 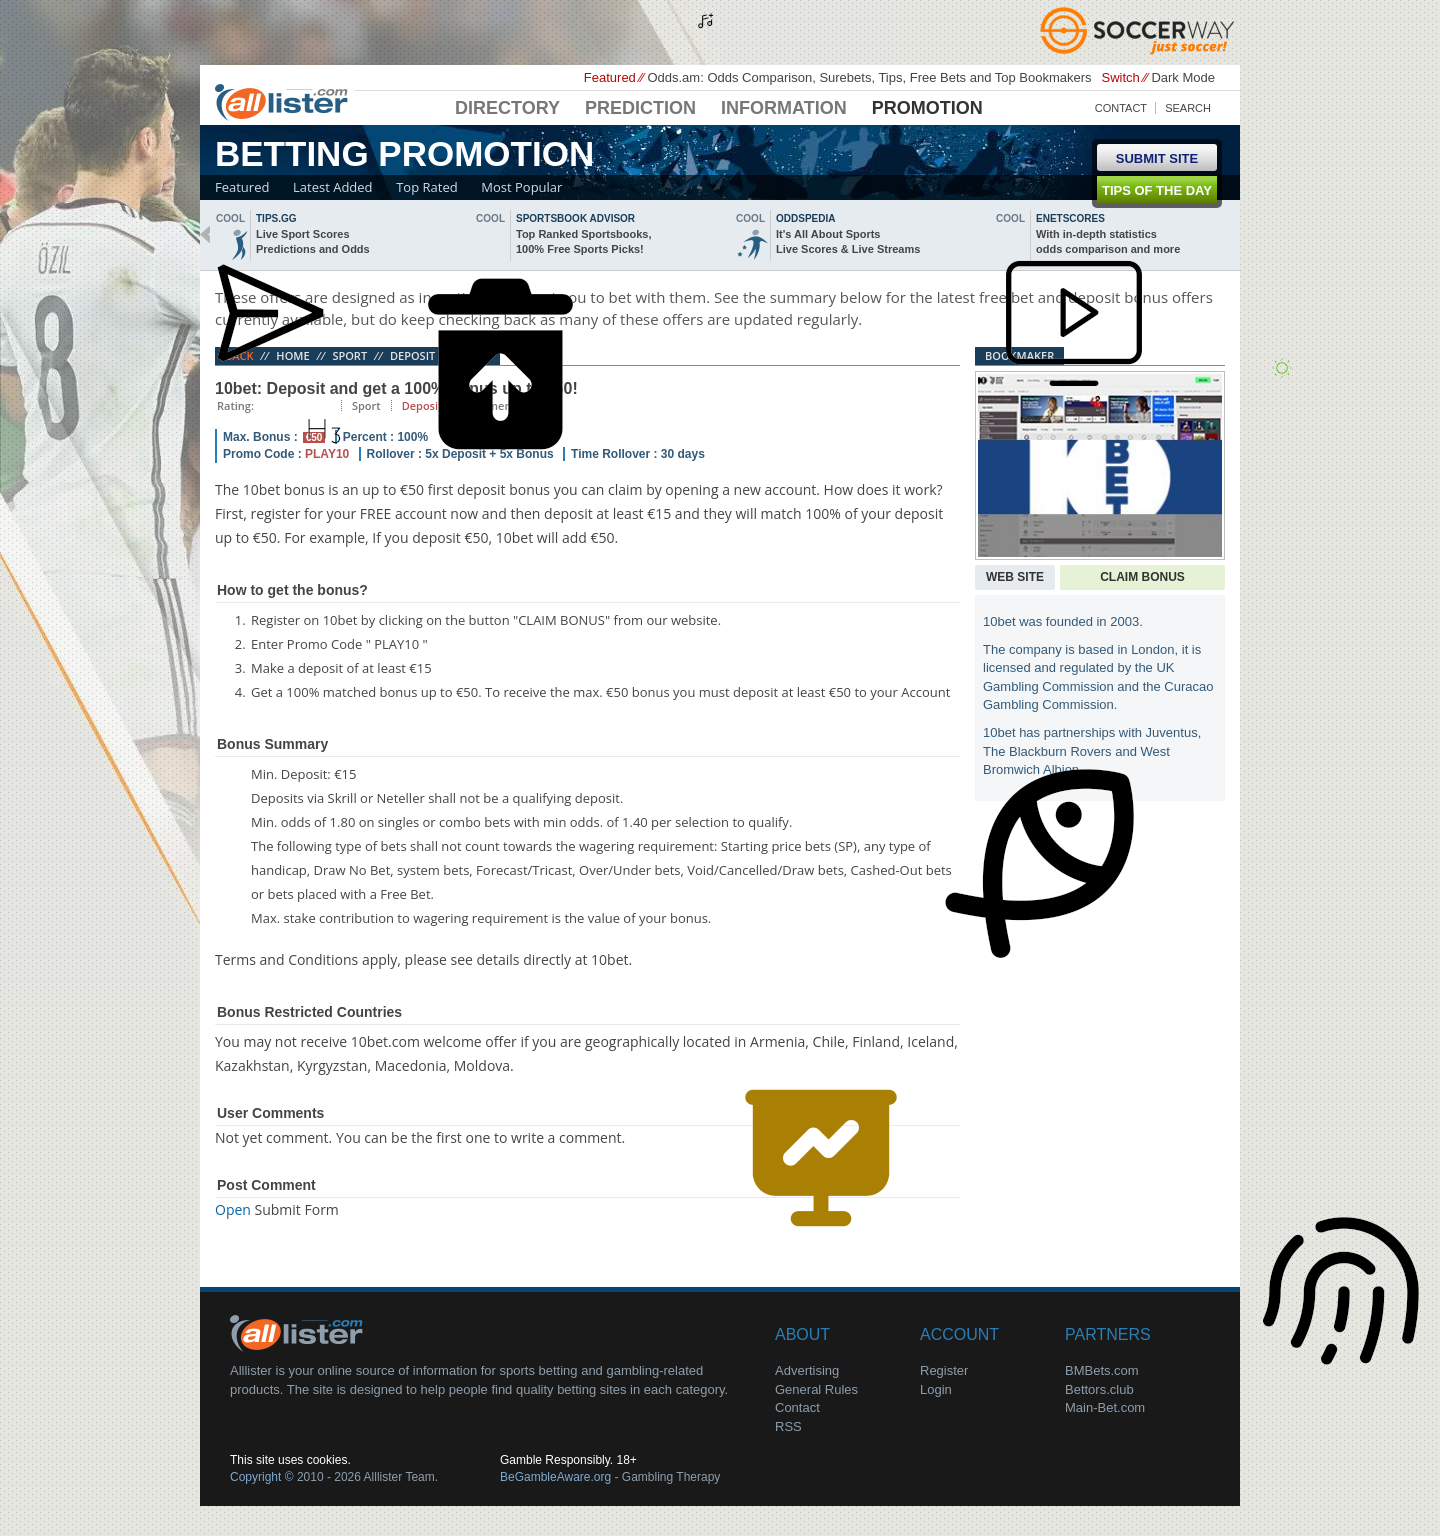 I want to click on reduce screen brightness, so click(x=1282, y=368).